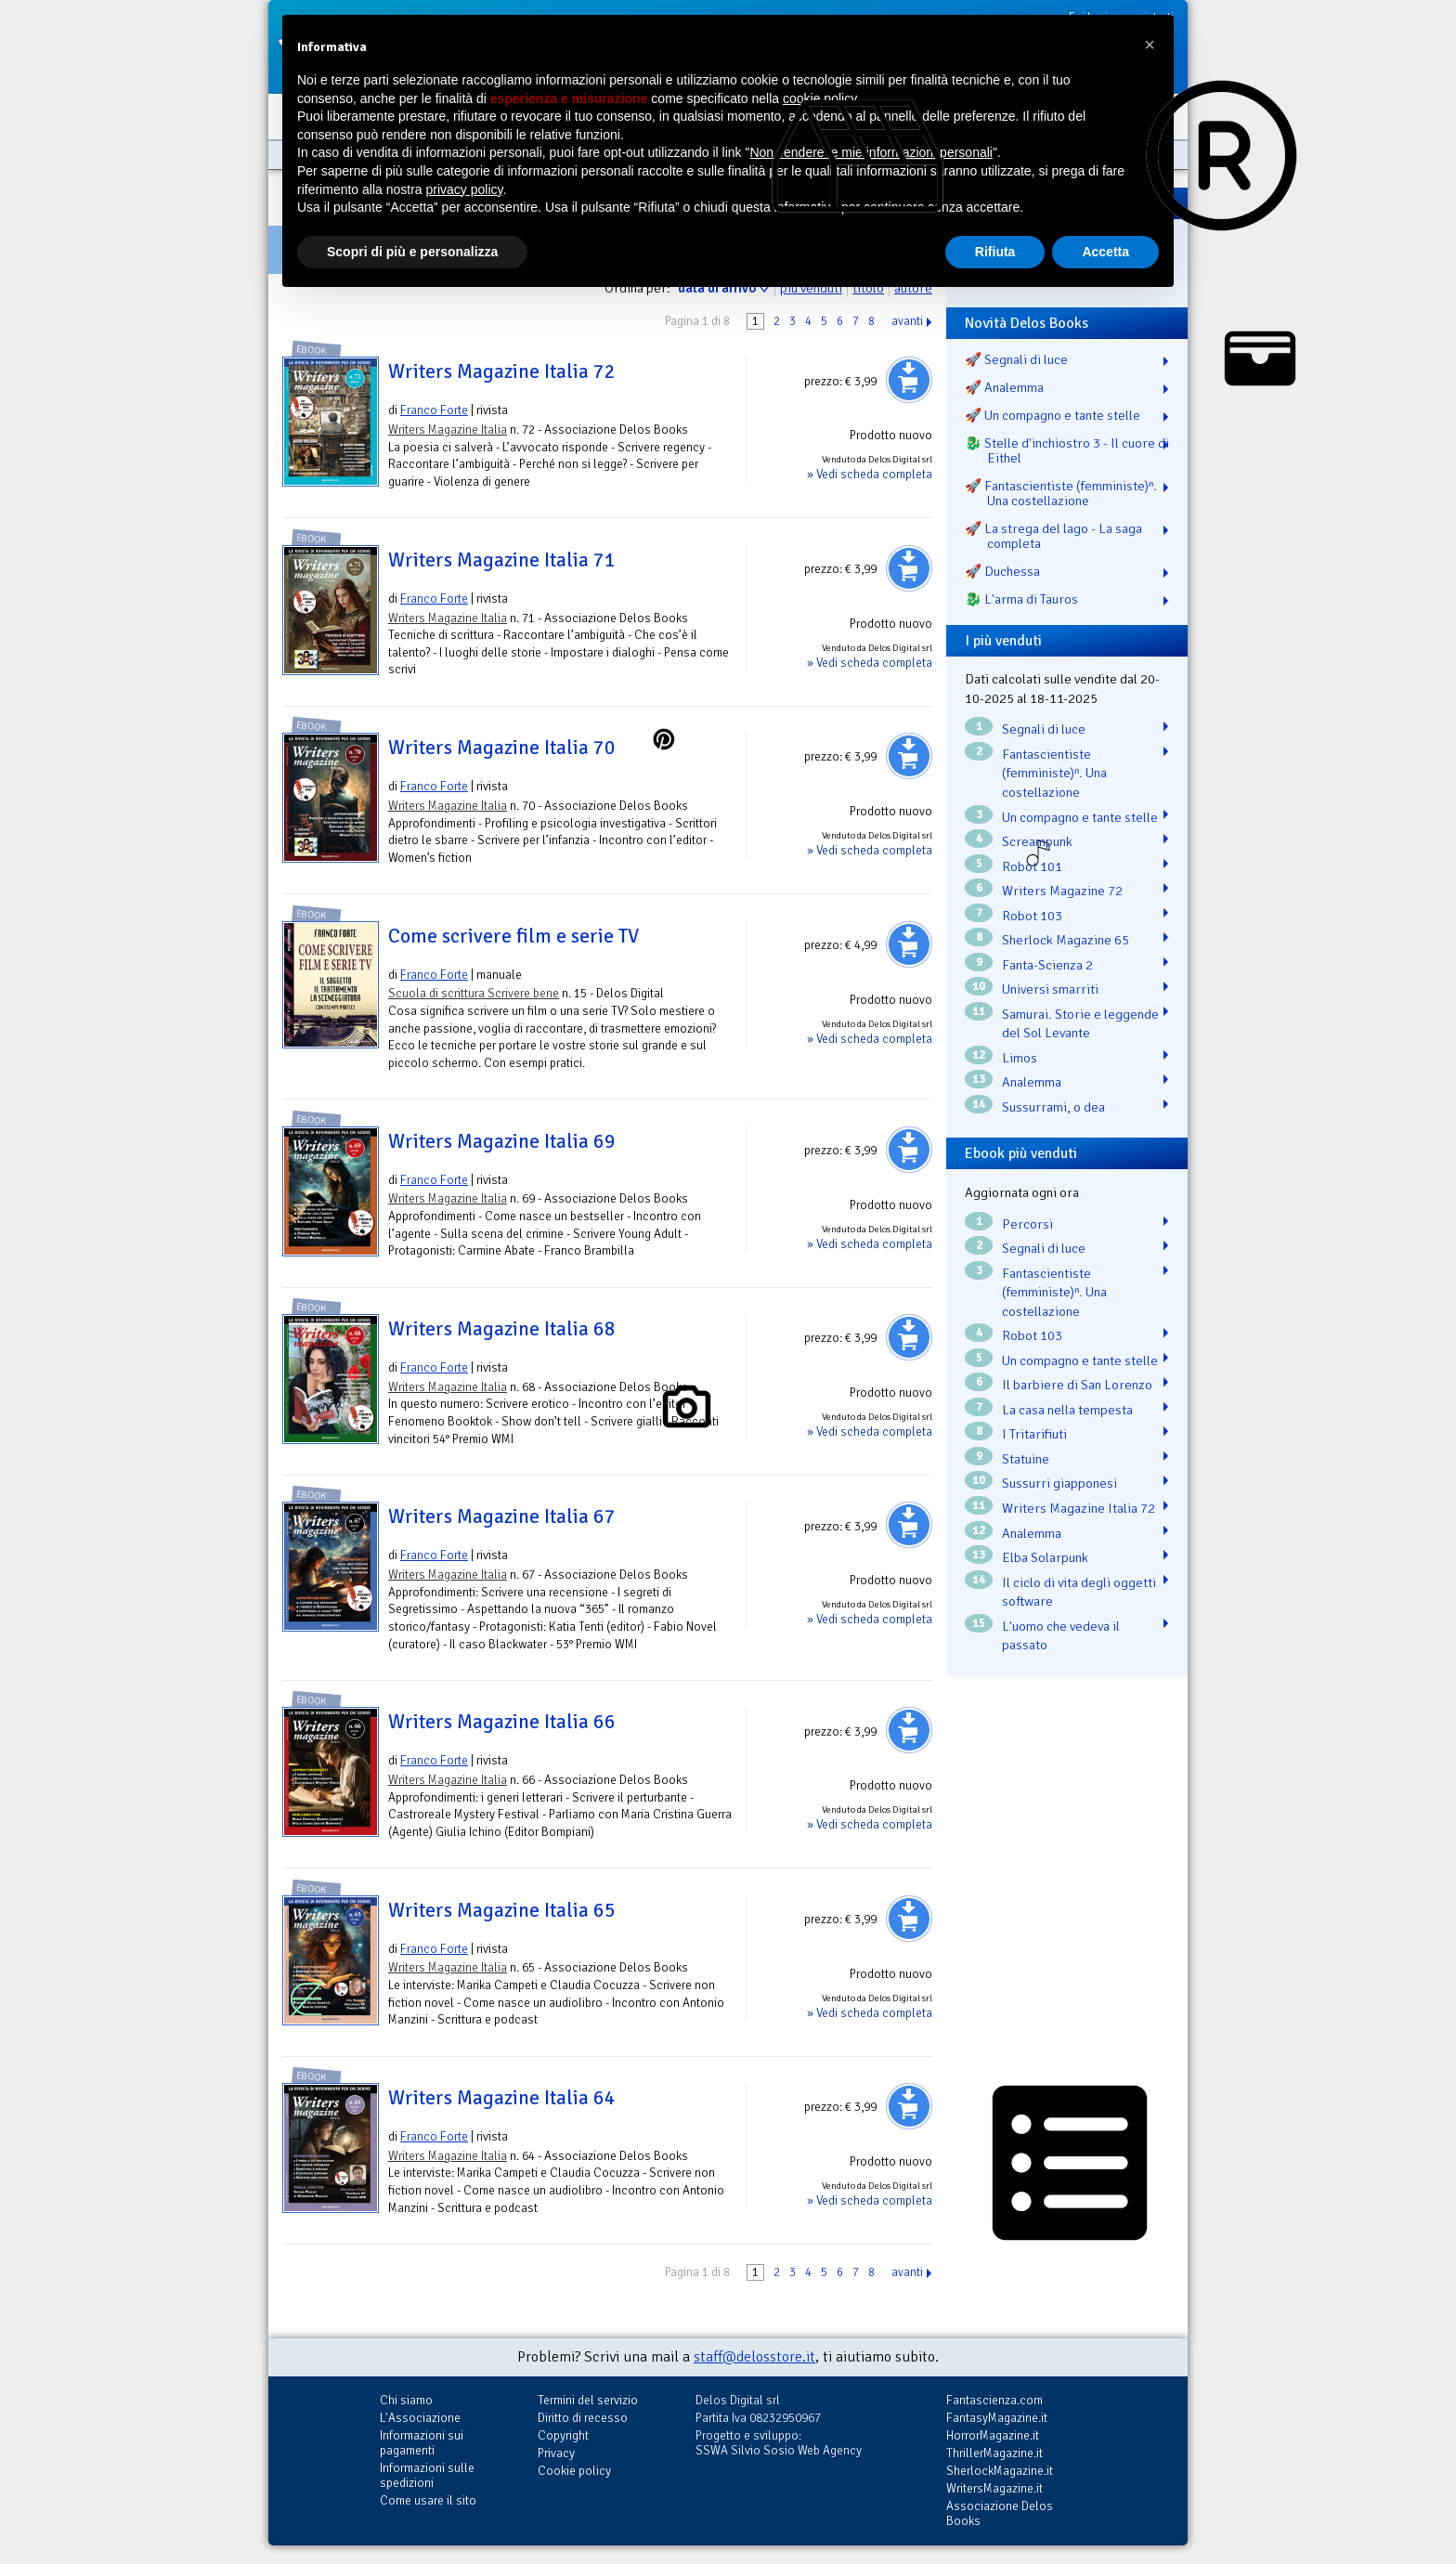  Describe the element at coordinates (663, 739) in the screenshot. I see `open Pinterest app` at that location.